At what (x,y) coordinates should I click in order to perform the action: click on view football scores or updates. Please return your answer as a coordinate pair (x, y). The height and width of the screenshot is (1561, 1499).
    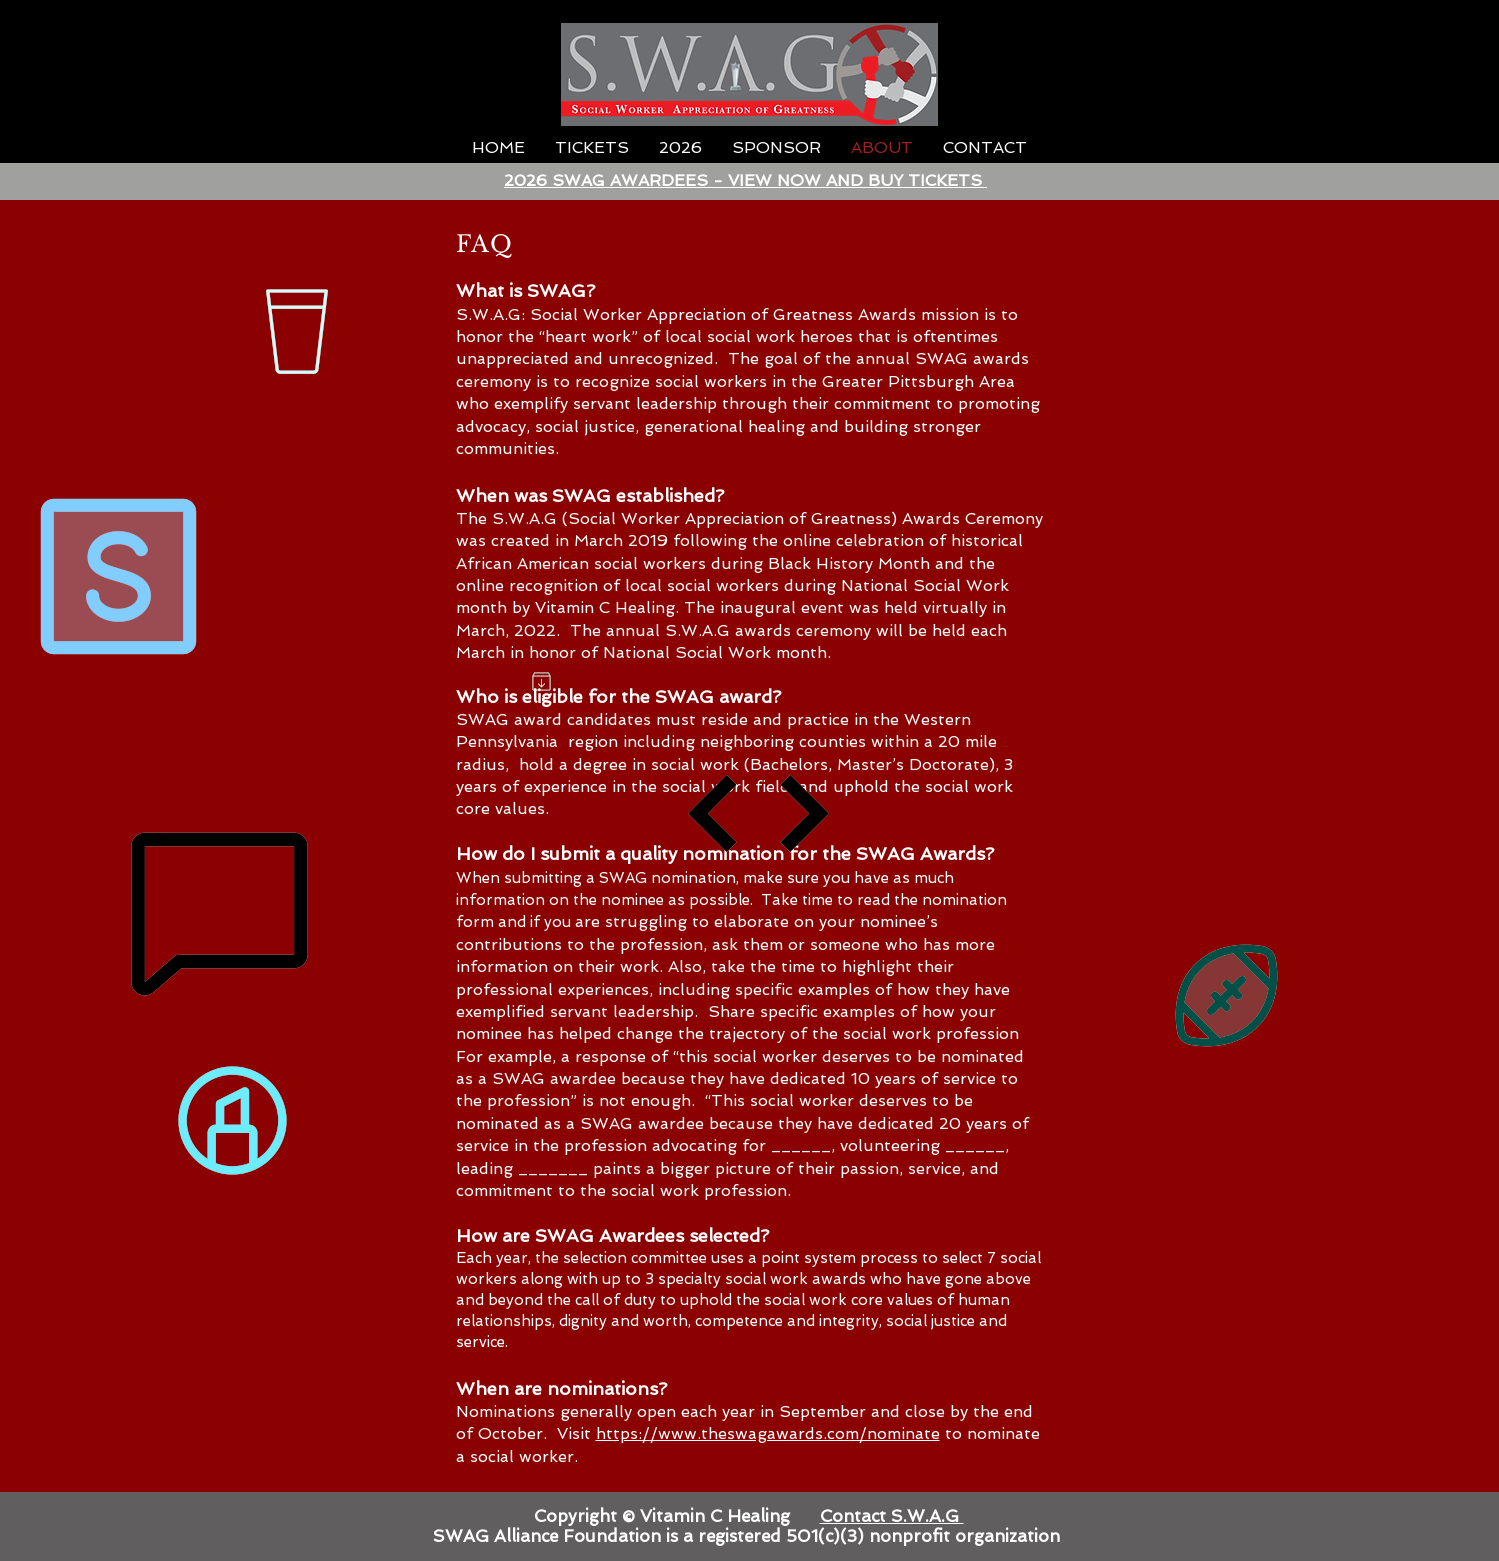
    Looking at the image, I should click on (1226, 995).